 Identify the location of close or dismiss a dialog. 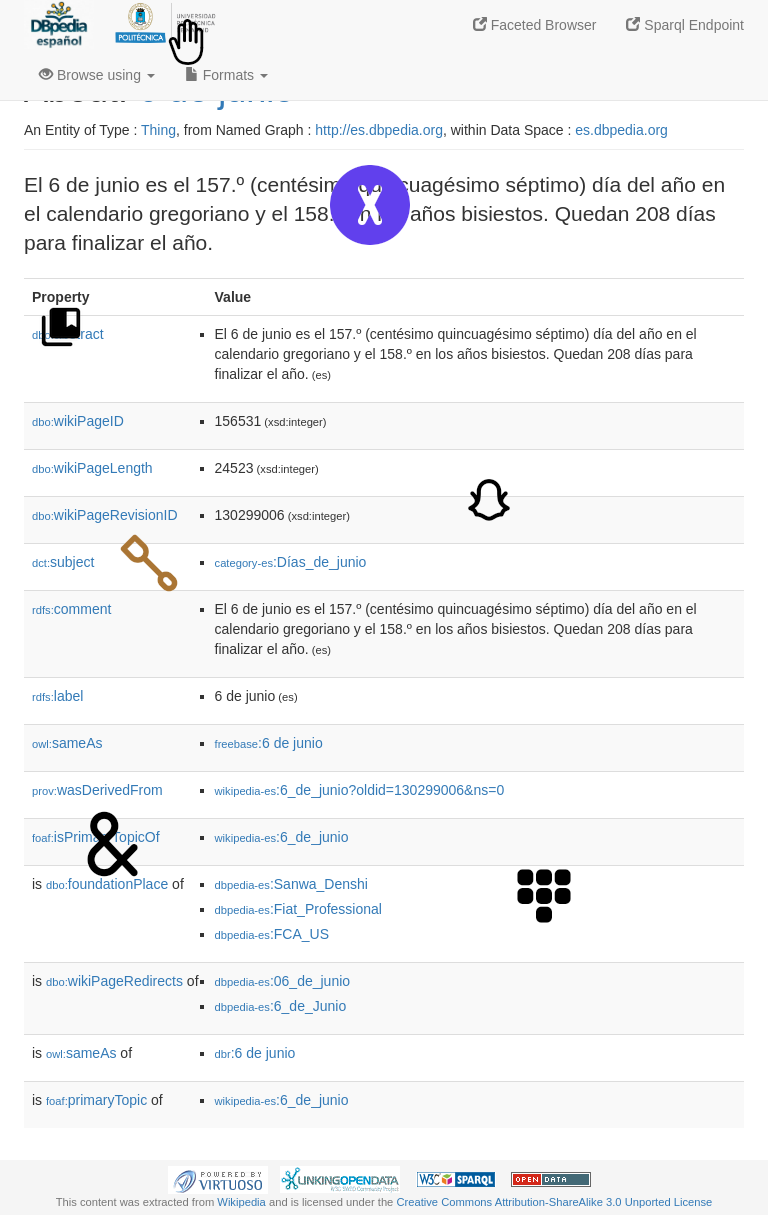
(370, 205).